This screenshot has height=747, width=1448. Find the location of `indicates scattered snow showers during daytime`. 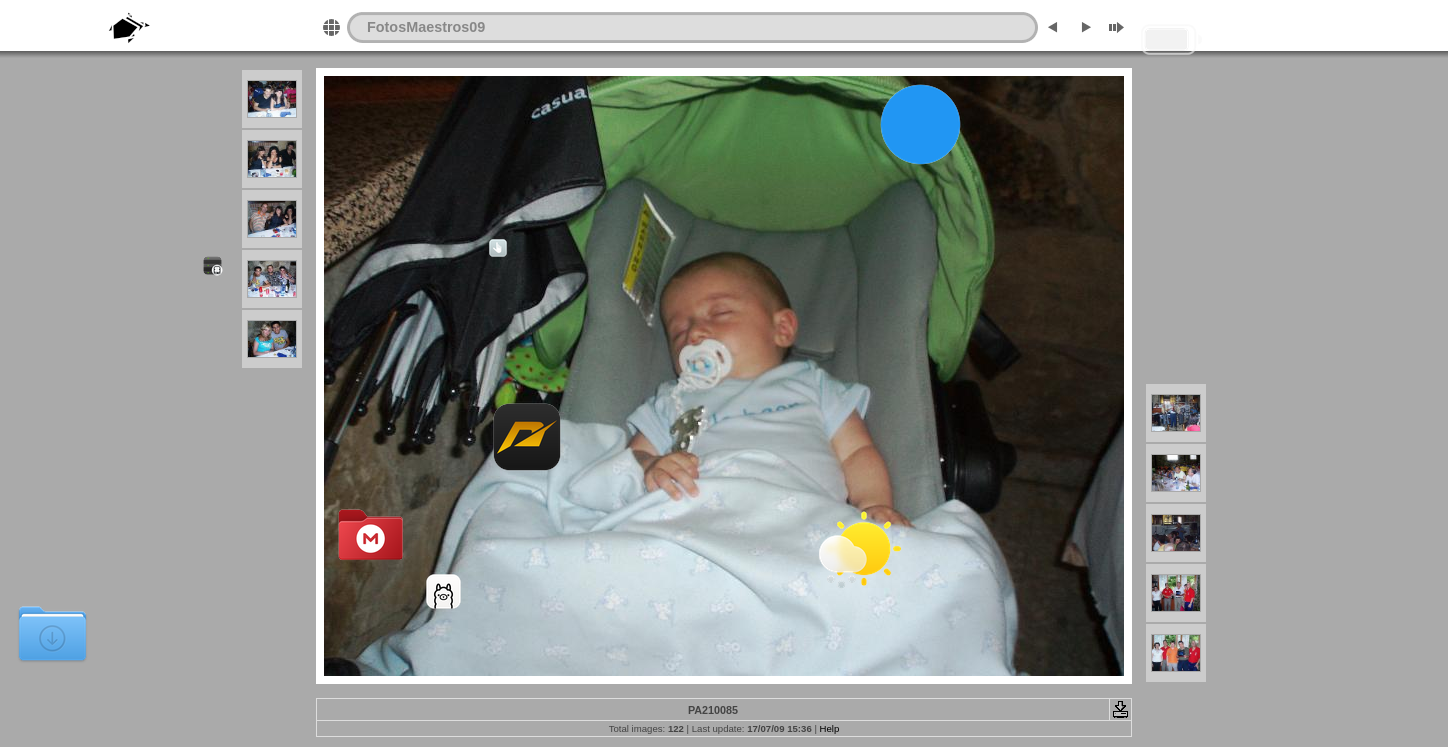

indicates scattered snow showers during daytime is located at coordinates (860, 550).